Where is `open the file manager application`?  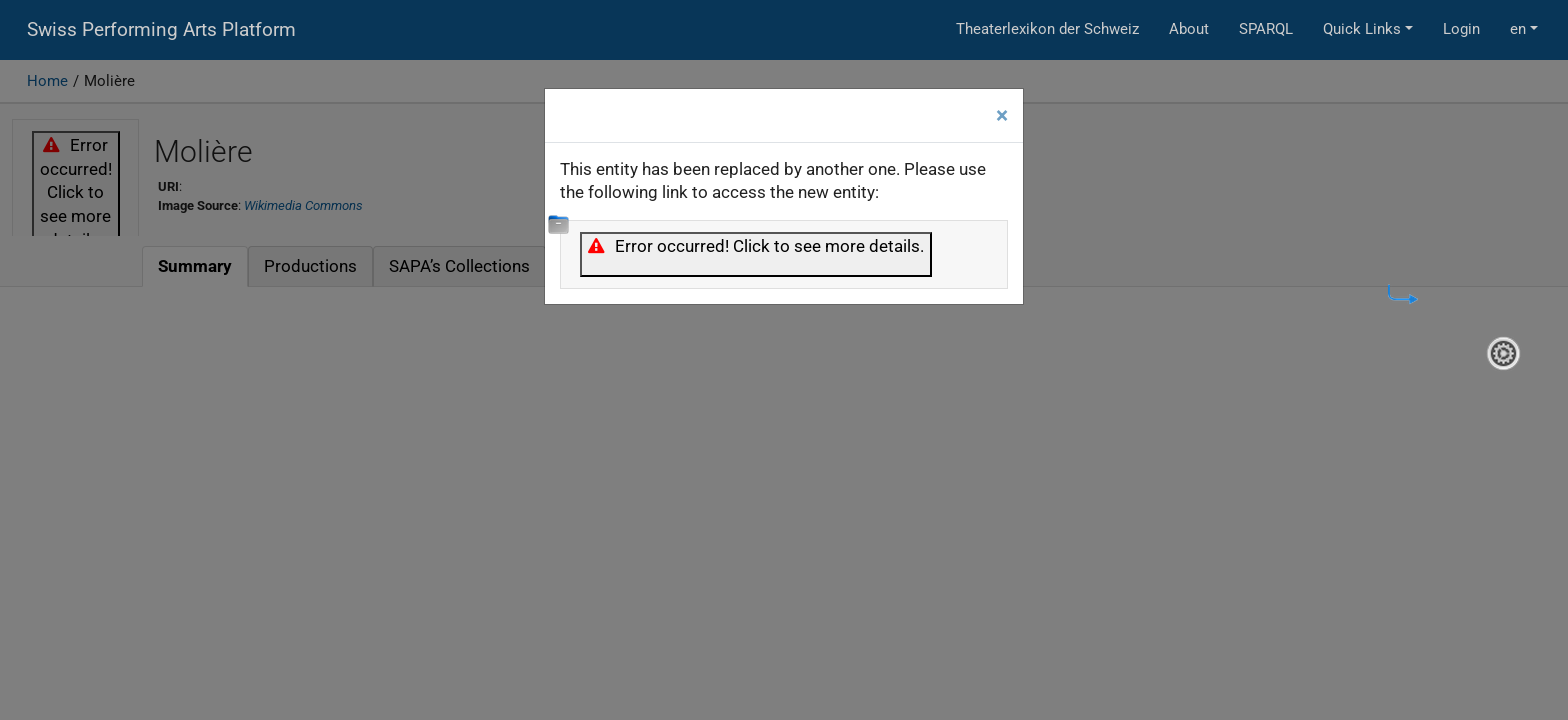
open the file manager application is located at coordinates (558, 224).